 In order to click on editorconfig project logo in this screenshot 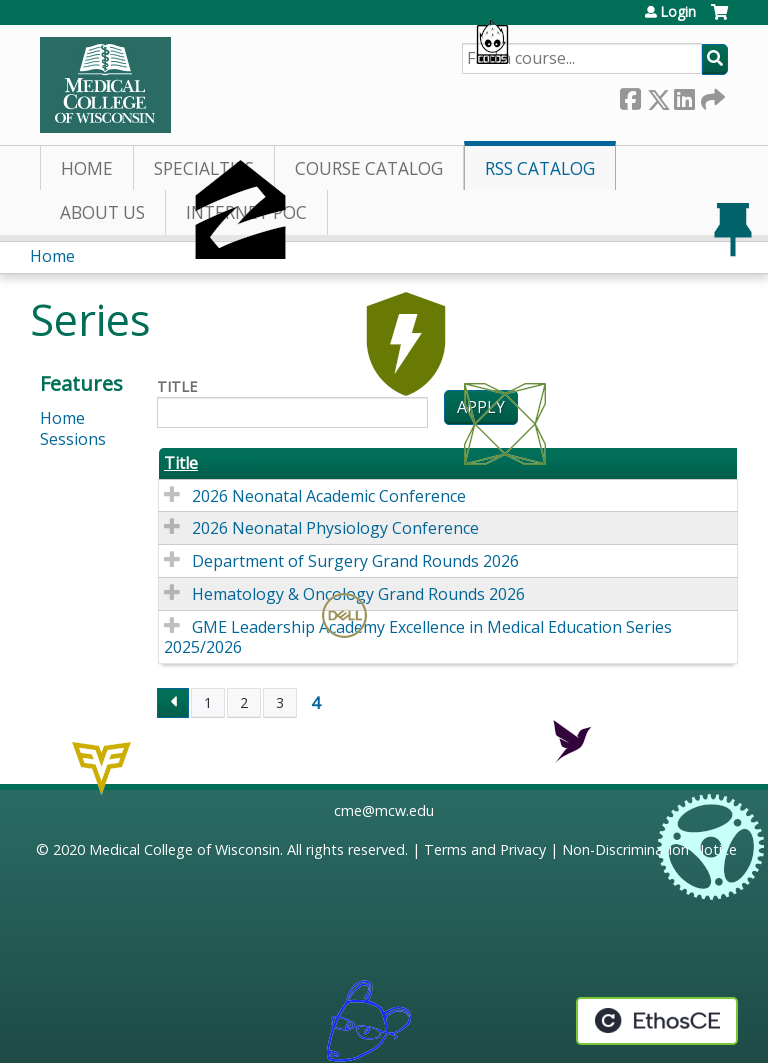, I will do `click(369, 1021)`.